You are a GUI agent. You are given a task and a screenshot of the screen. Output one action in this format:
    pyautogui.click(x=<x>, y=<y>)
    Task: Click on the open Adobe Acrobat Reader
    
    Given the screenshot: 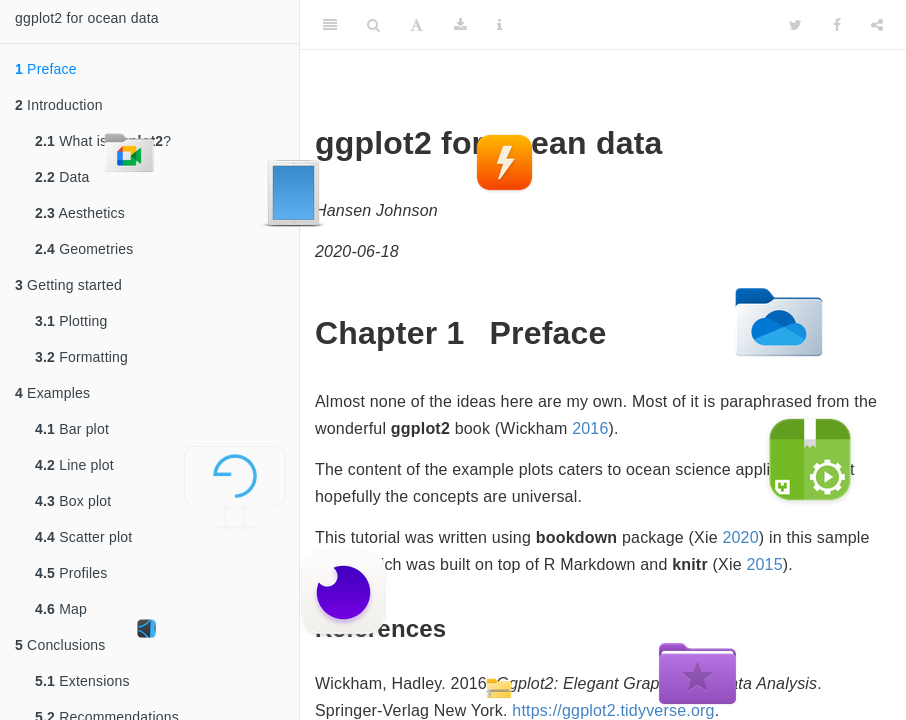 What is the action you would take?
    pyautogui.click(x=146, y=628)
    